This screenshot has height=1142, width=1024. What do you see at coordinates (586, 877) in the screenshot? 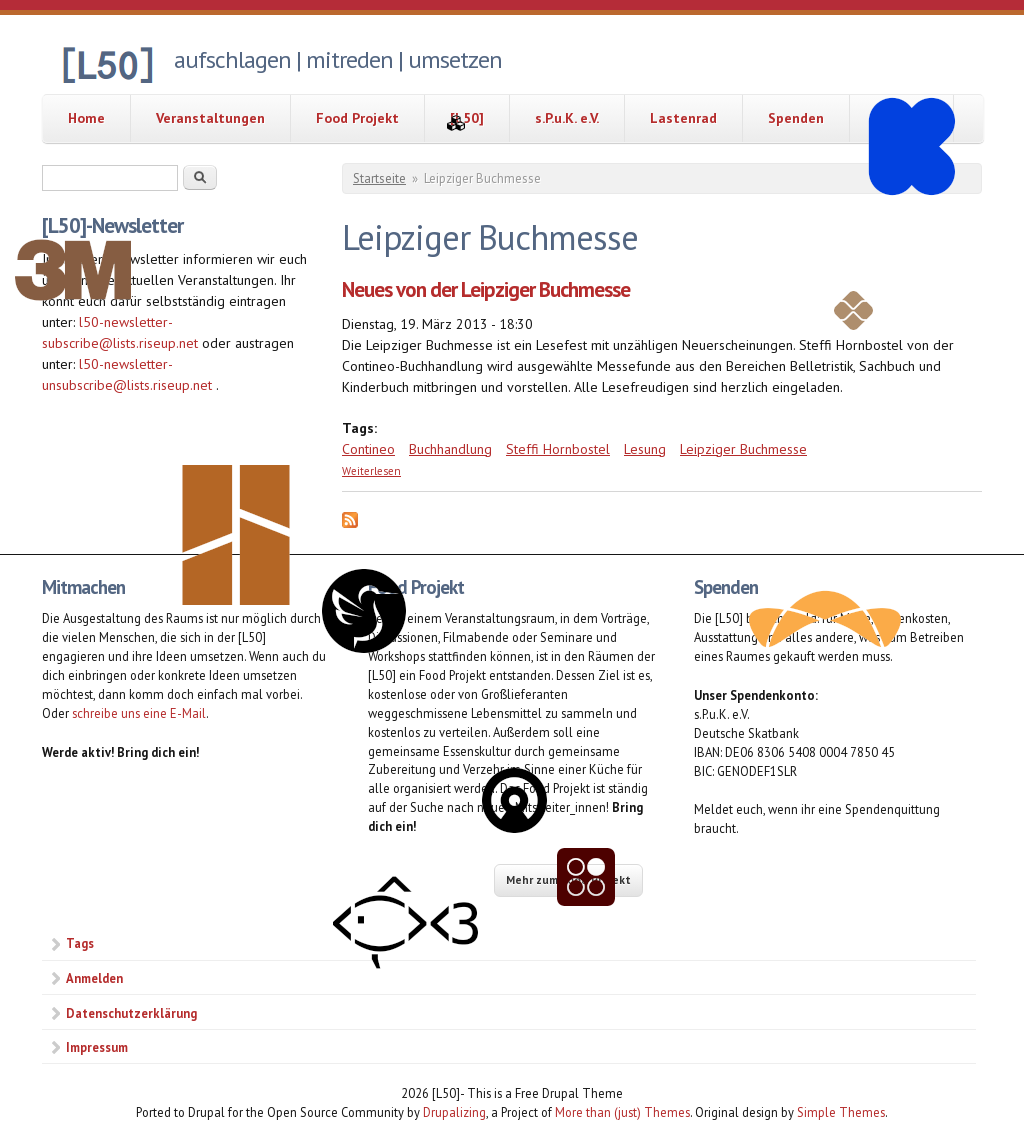
I see `open the payback rewards app` at bounding box center [586, 877].